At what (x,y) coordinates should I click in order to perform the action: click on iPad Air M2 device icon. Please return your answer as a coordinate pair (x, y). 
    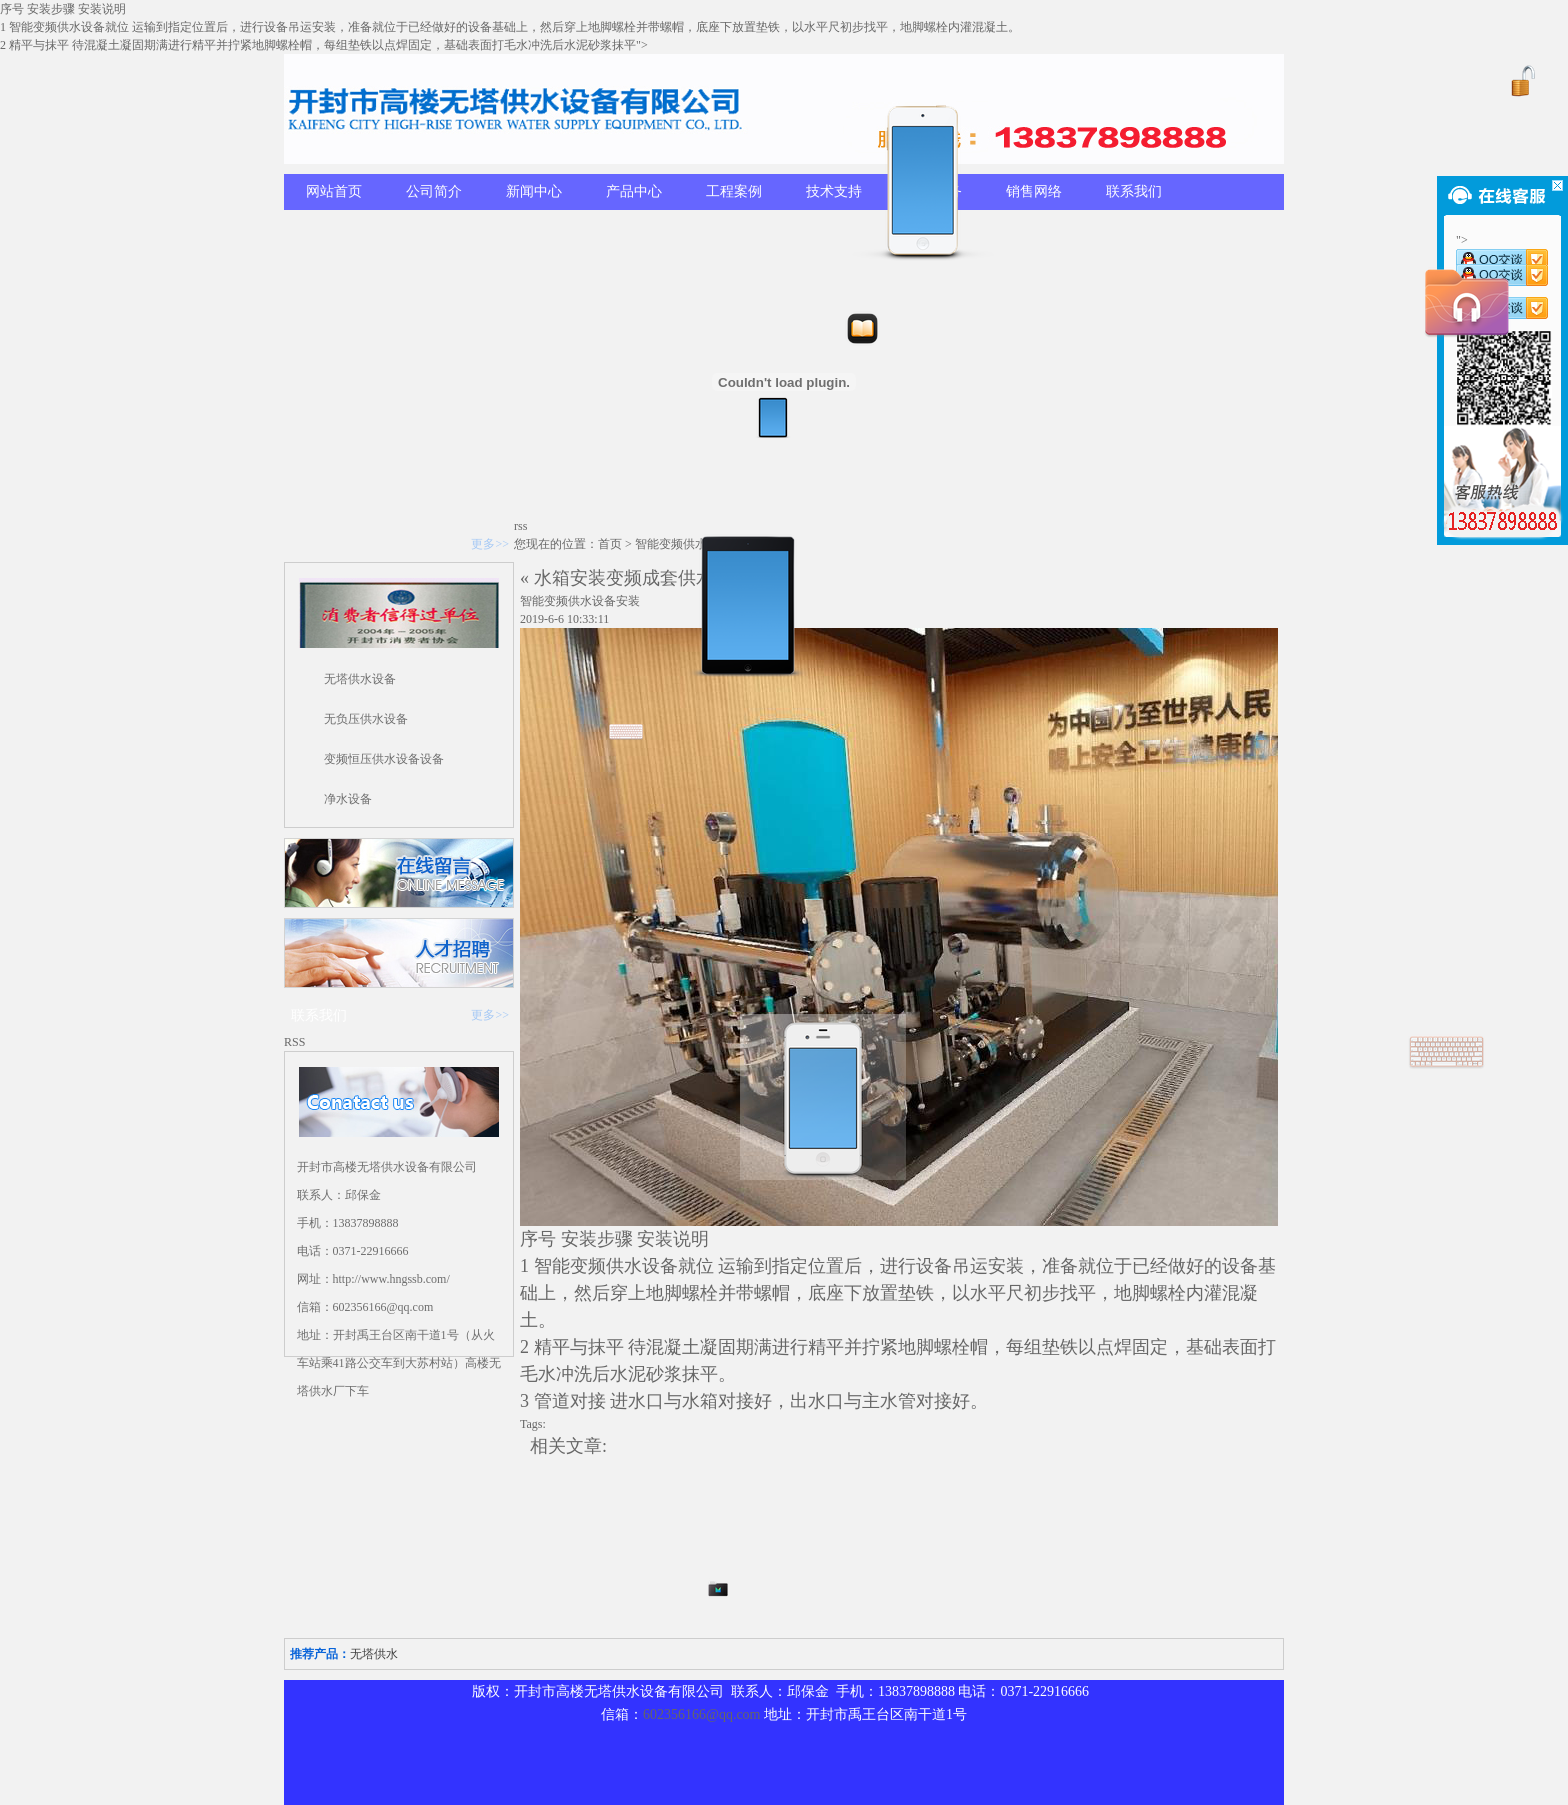
    Looking at the image, I should click on (773, 418).